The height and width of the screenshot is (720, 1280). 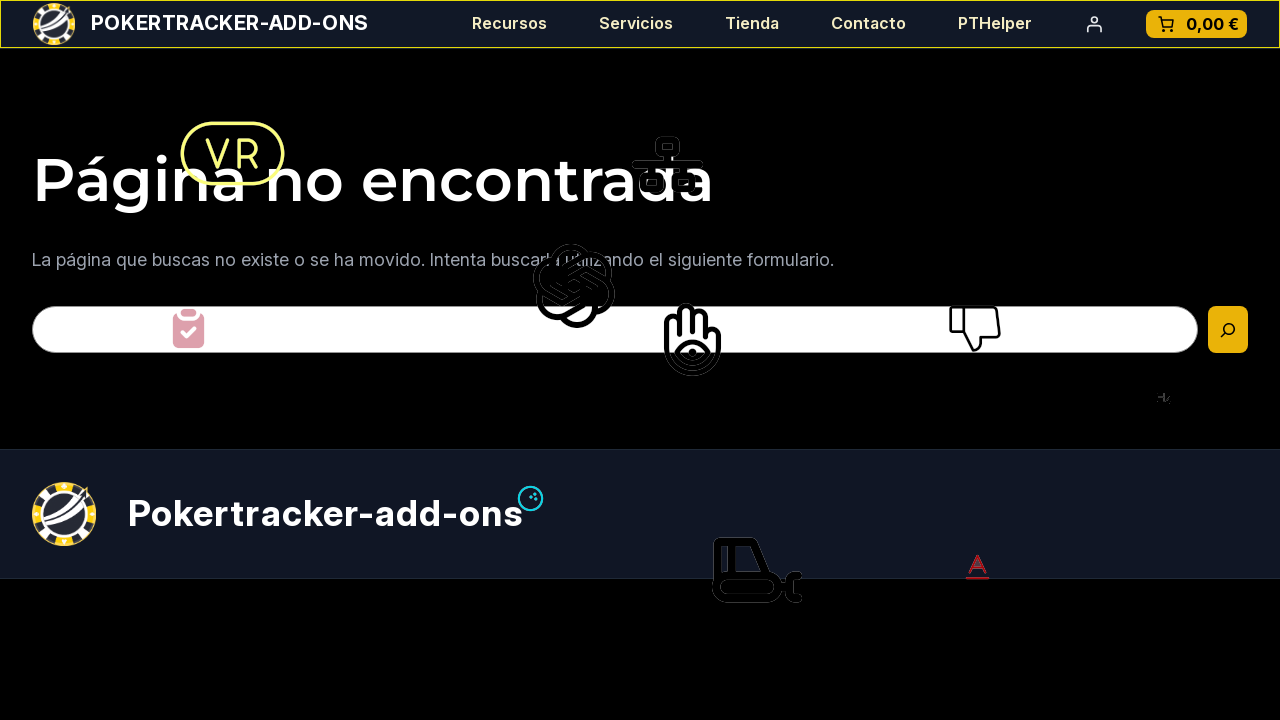 What do you see at coordinates (232, 153) in the screenshot?
I see `access virtual reality mode or settings` at bounding box center [232, 153].